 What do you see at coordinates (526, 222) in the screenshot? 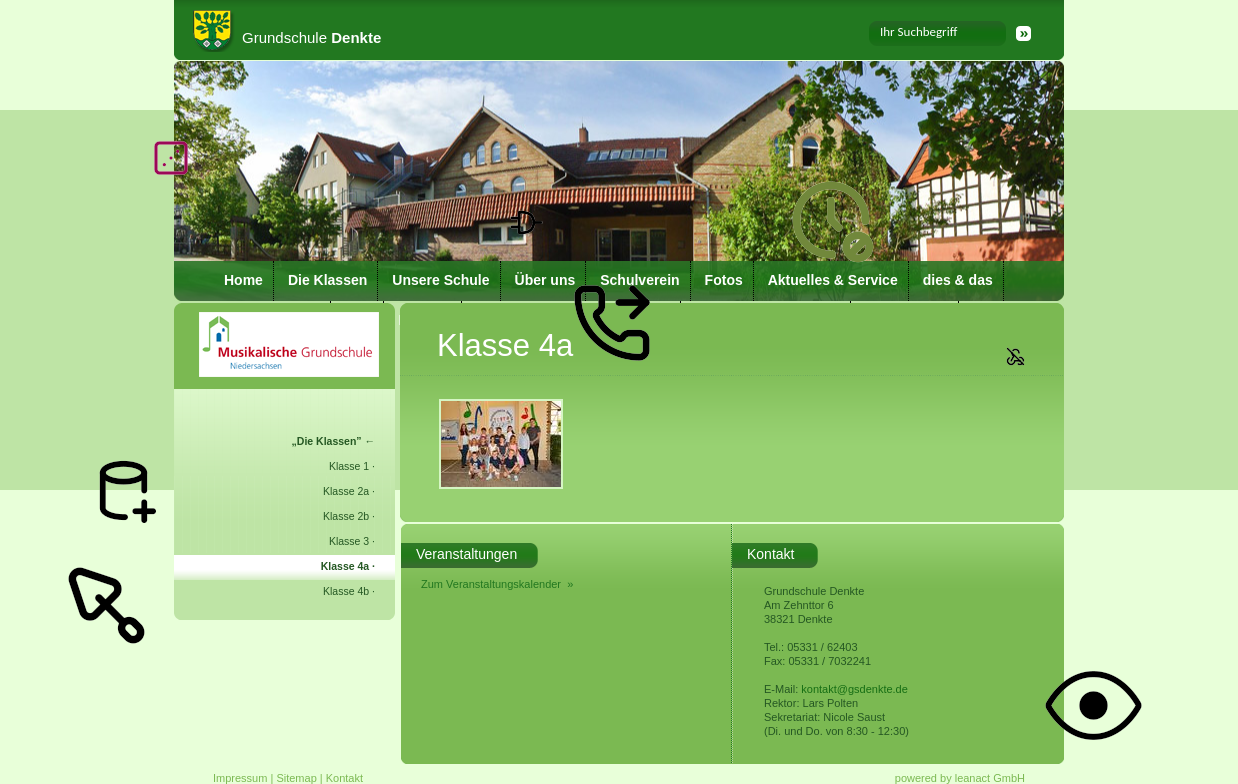
I see `represents a logical AND gate in circuit diagrams` at bounding box center [526, 222].